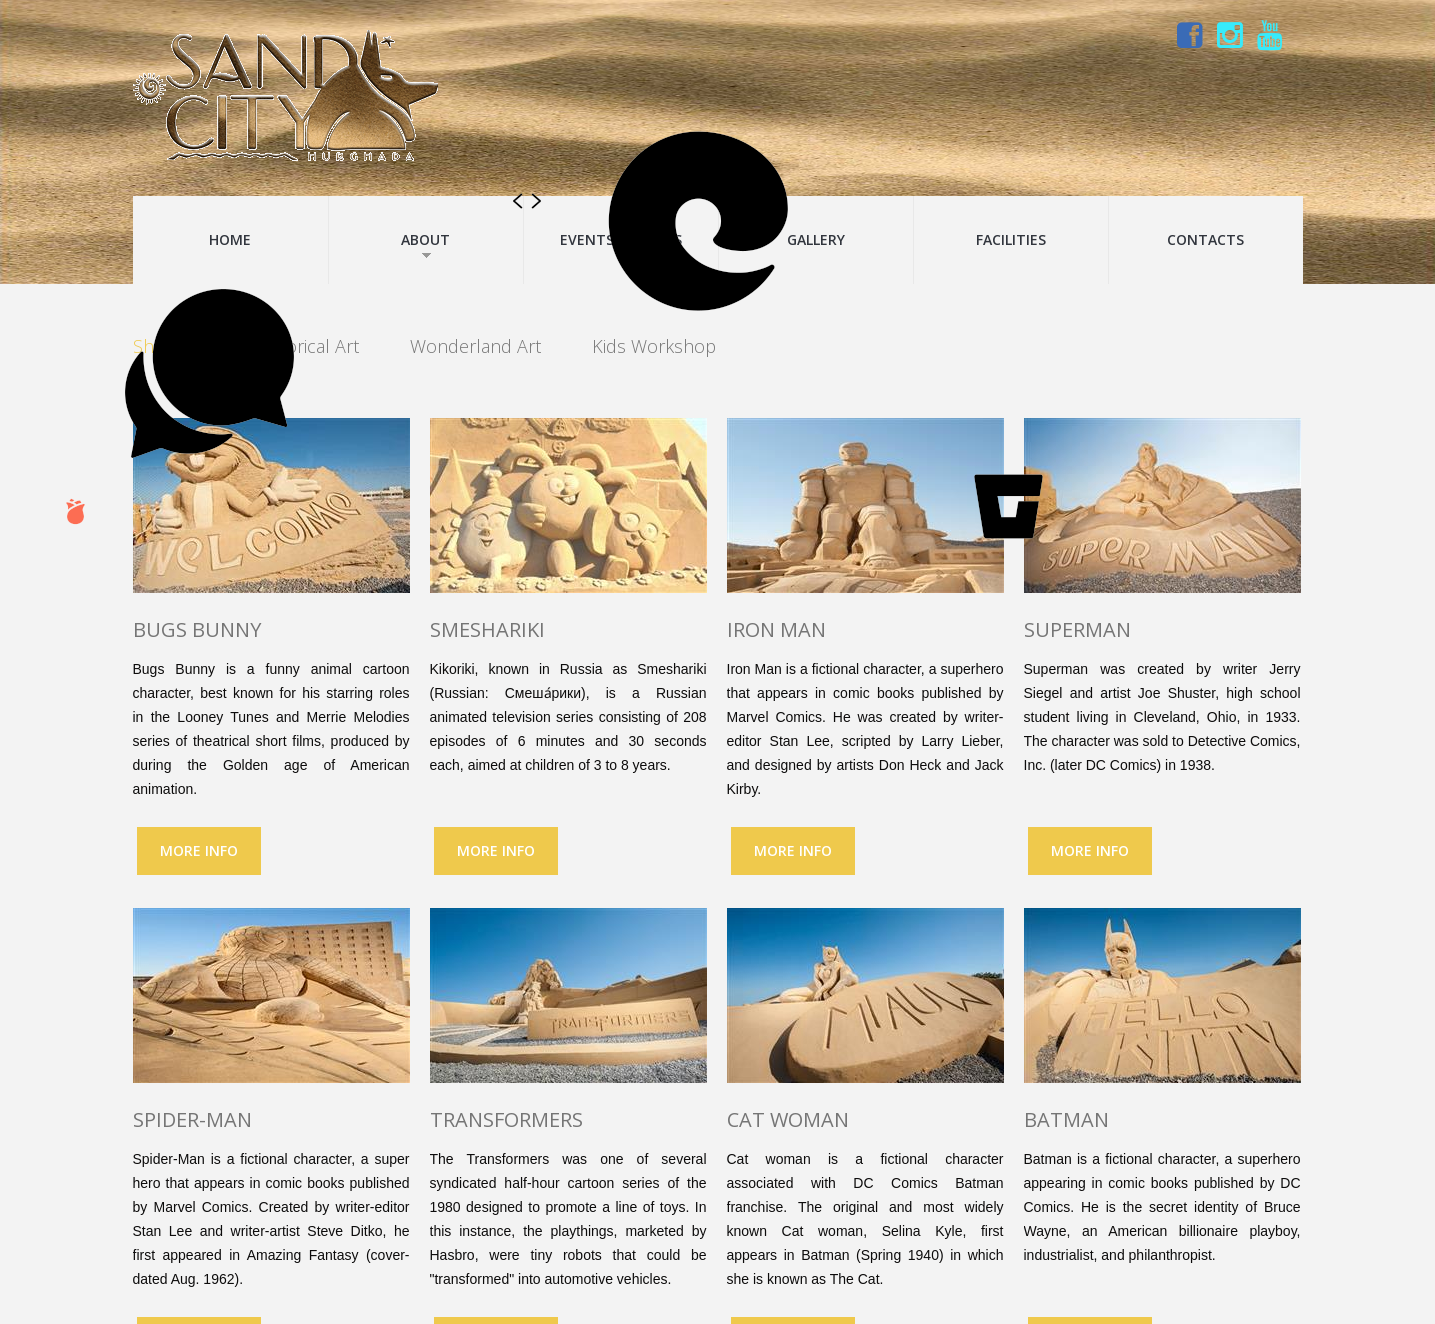  I want to click on open messaging or chat, so click(209, 373).